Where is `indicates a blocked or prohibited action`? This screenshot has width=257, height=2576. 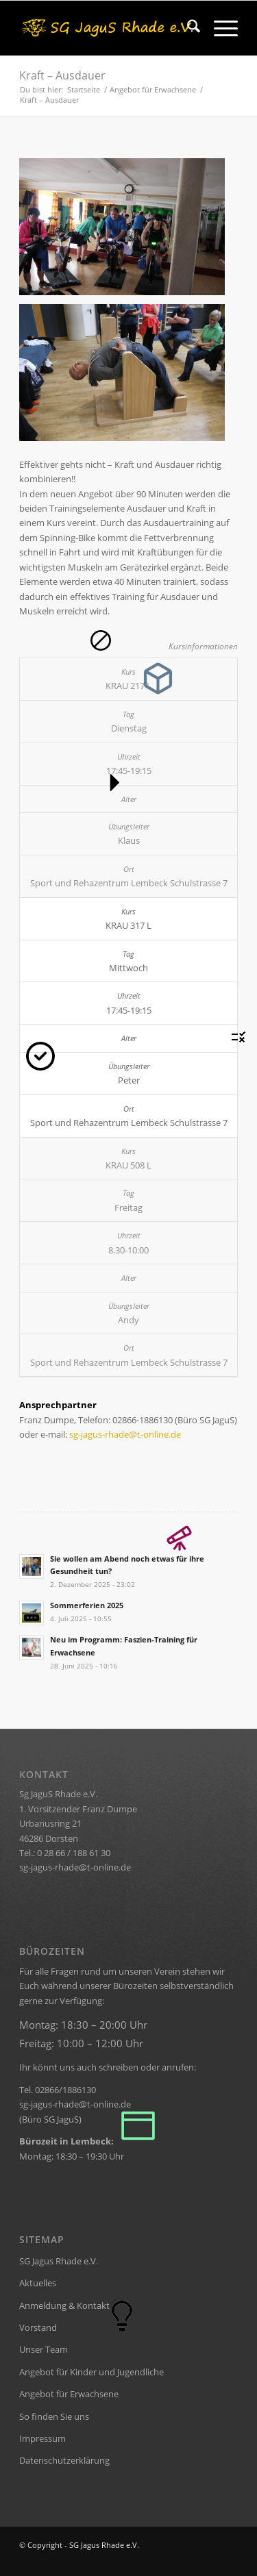 indicates a blocked or prohibited action is located at coordinates (101, 640).